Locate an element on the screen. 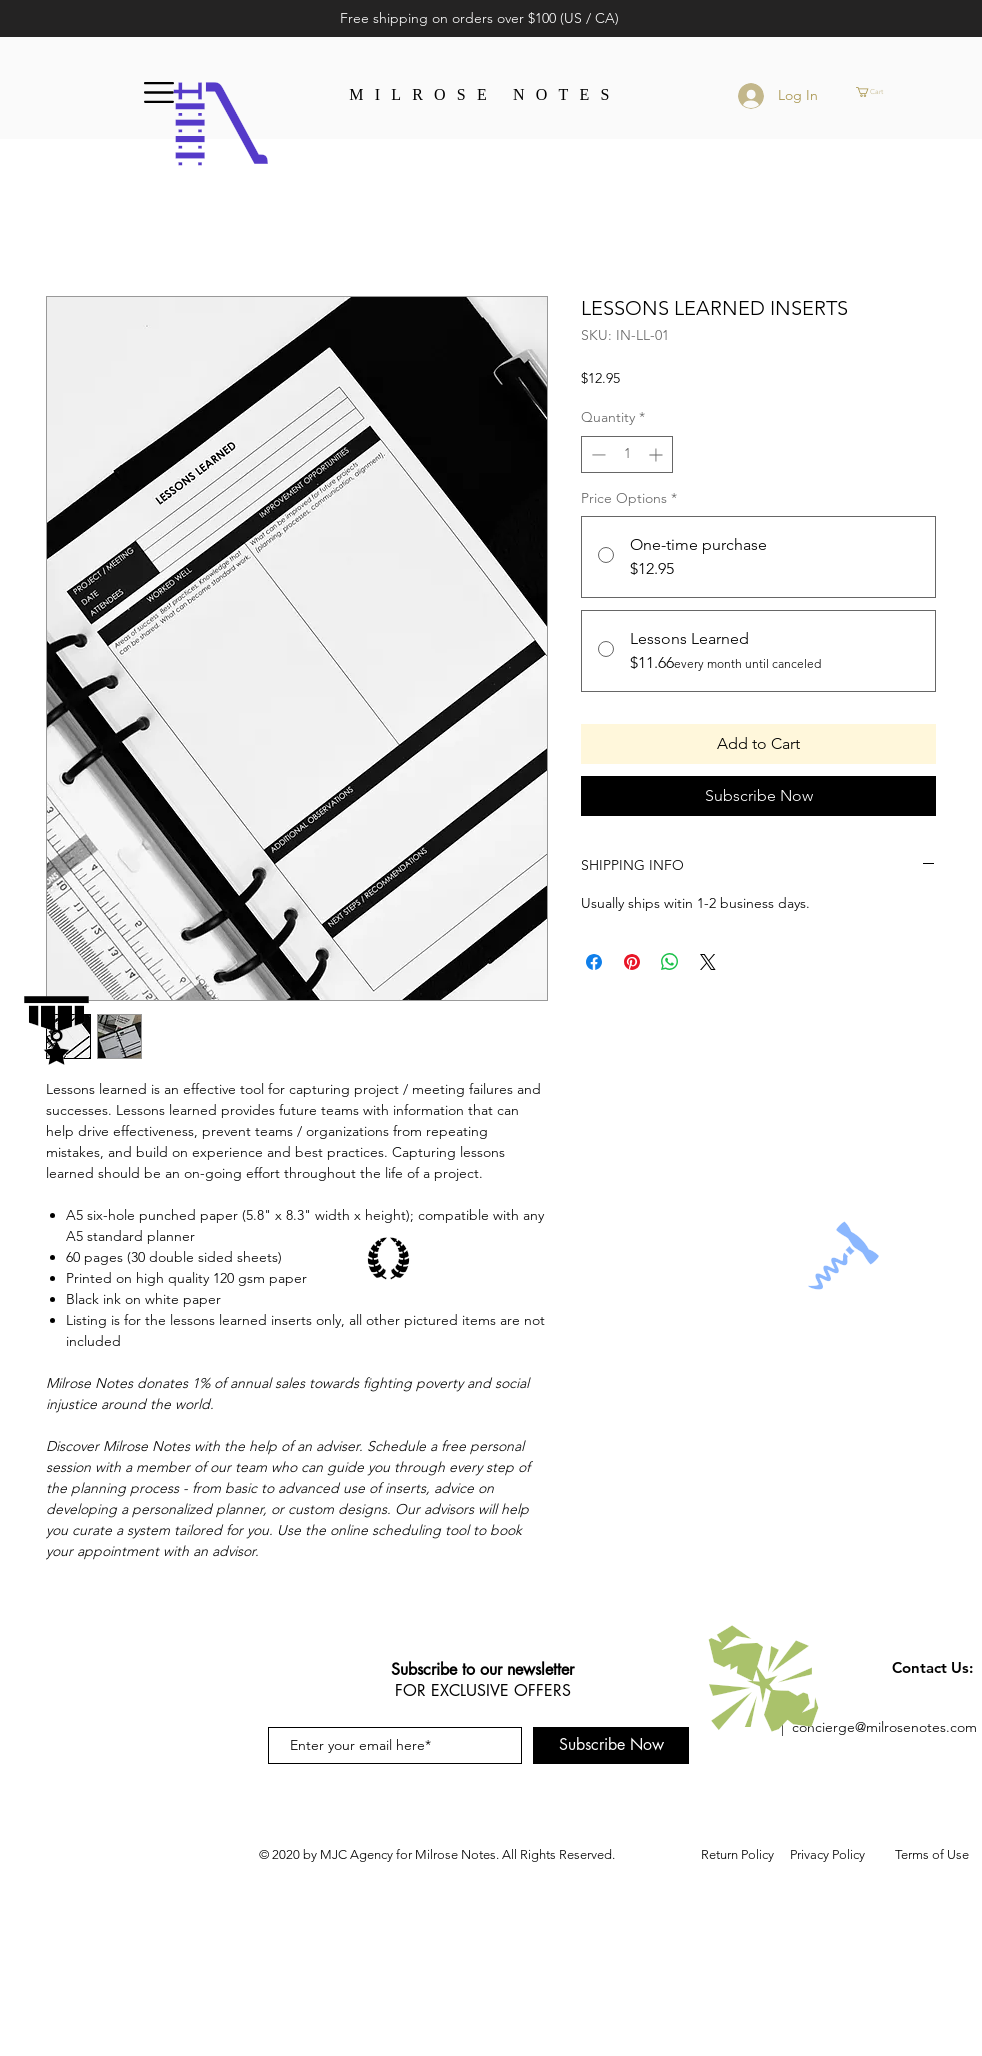 This screenshot has height=2056, width=982. view achievements or awards is located at coordinates (56, 1030).